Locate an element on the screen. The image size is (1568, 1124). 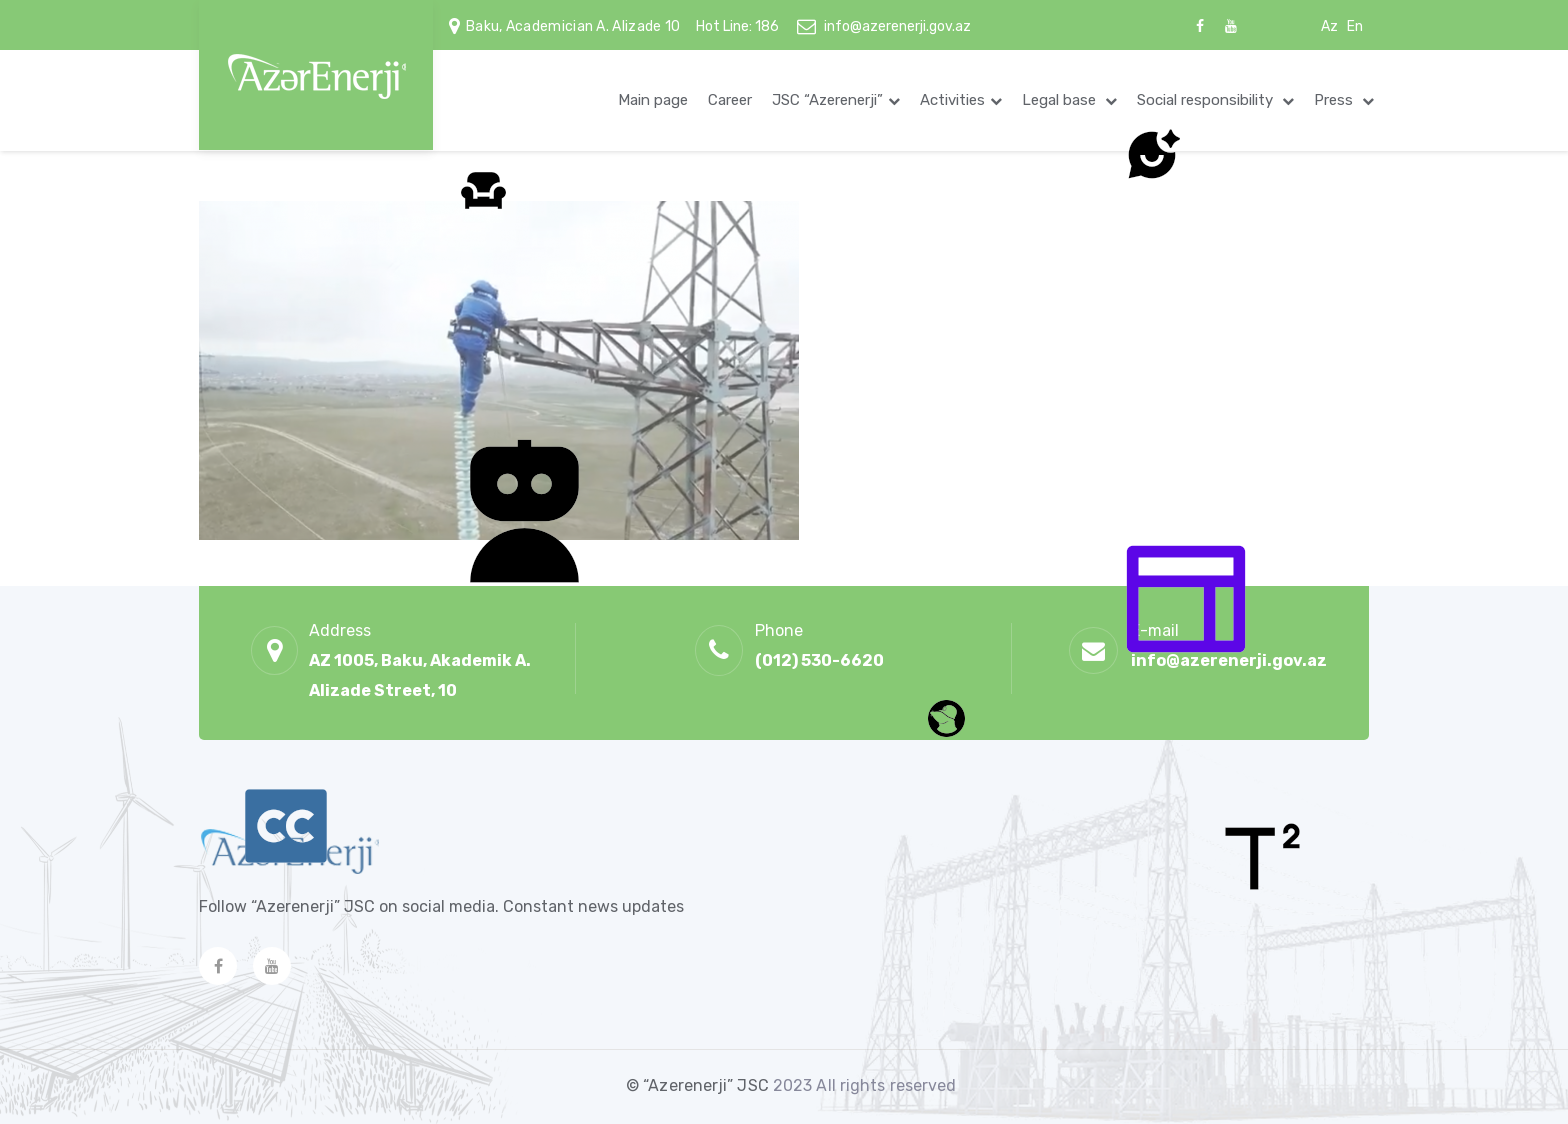
chat with ai assistant is located at coordinates (1152, 155).